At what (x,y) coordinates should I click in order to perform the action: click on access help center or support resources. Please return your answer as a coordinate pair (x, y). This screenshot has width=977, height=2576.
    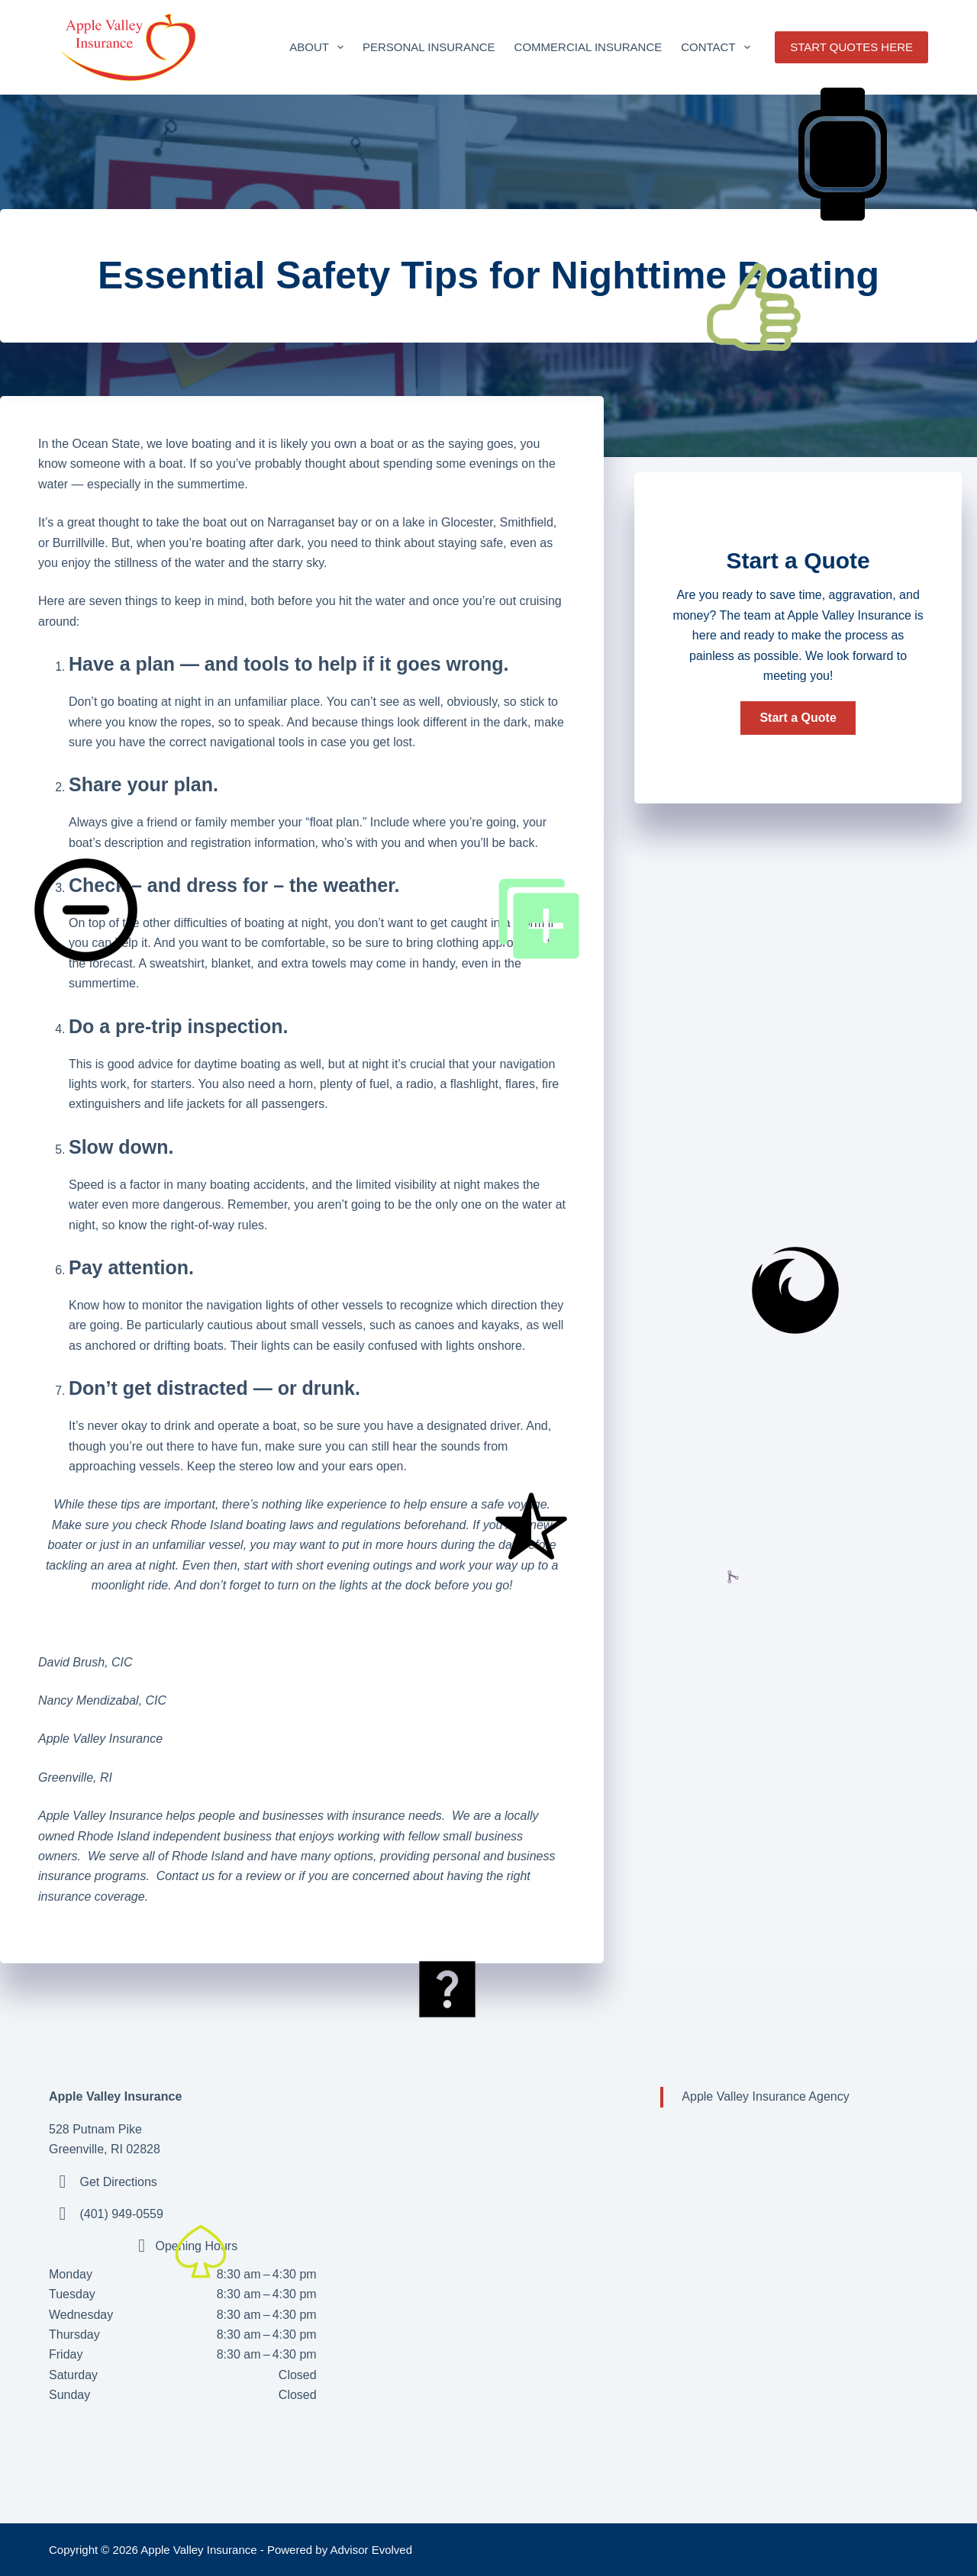
    Looking at the image, I should click on (447, 1989).